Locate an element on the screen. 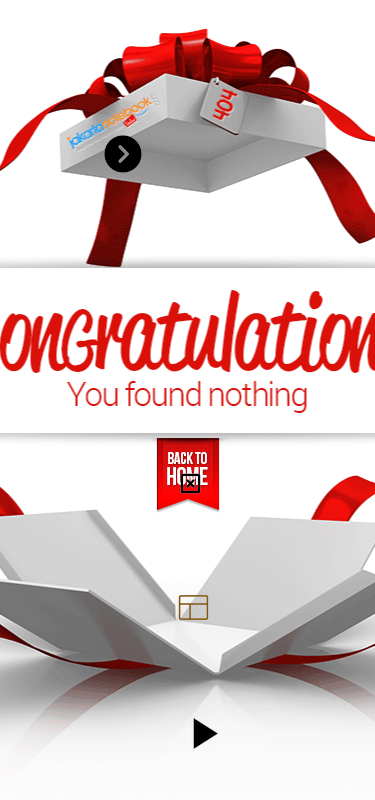 This screenshot has height=800, width=375. close or dismiss a modal window is located at coordinates (190, 483).